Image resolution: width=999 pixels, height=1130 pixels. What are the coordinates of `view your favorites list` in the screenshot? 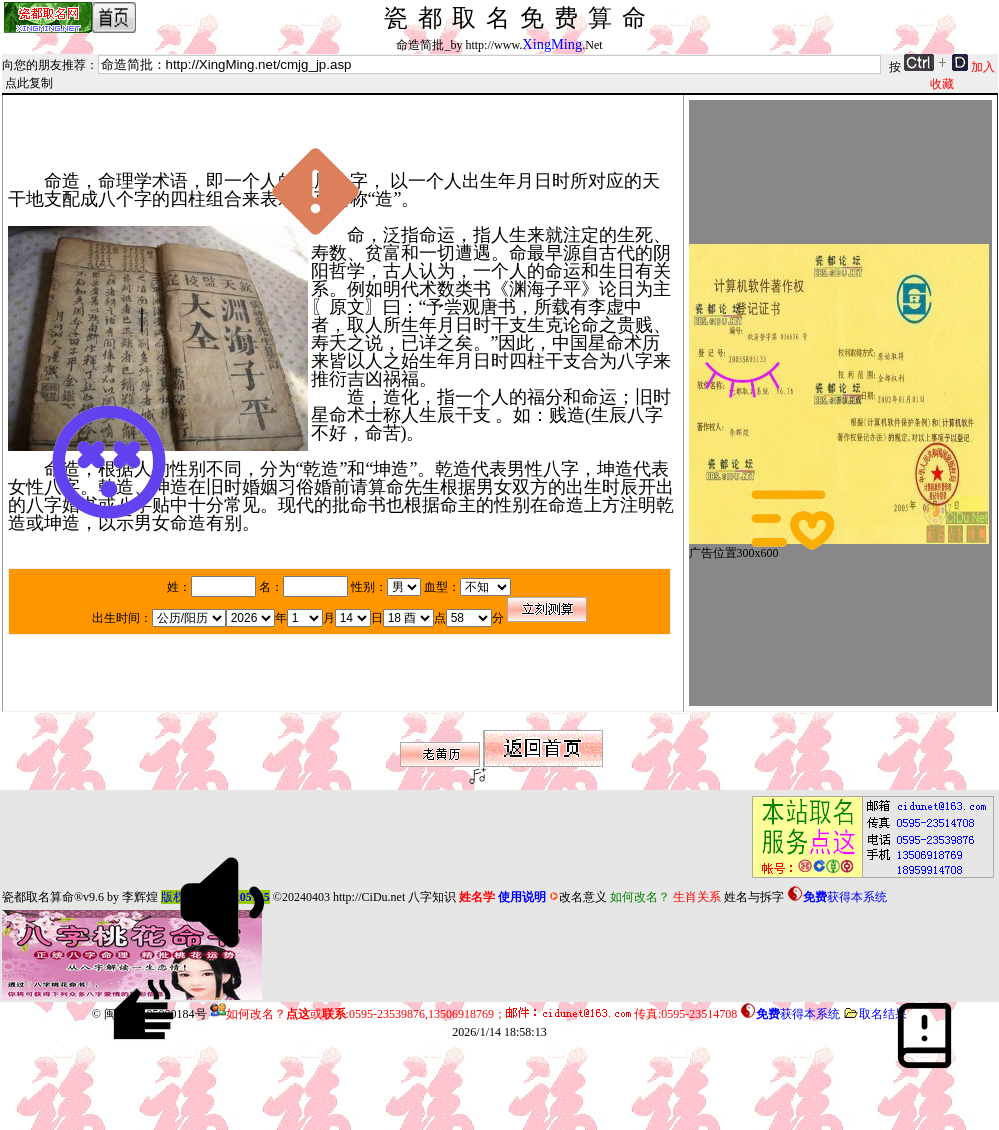 It's located at (788, 518).